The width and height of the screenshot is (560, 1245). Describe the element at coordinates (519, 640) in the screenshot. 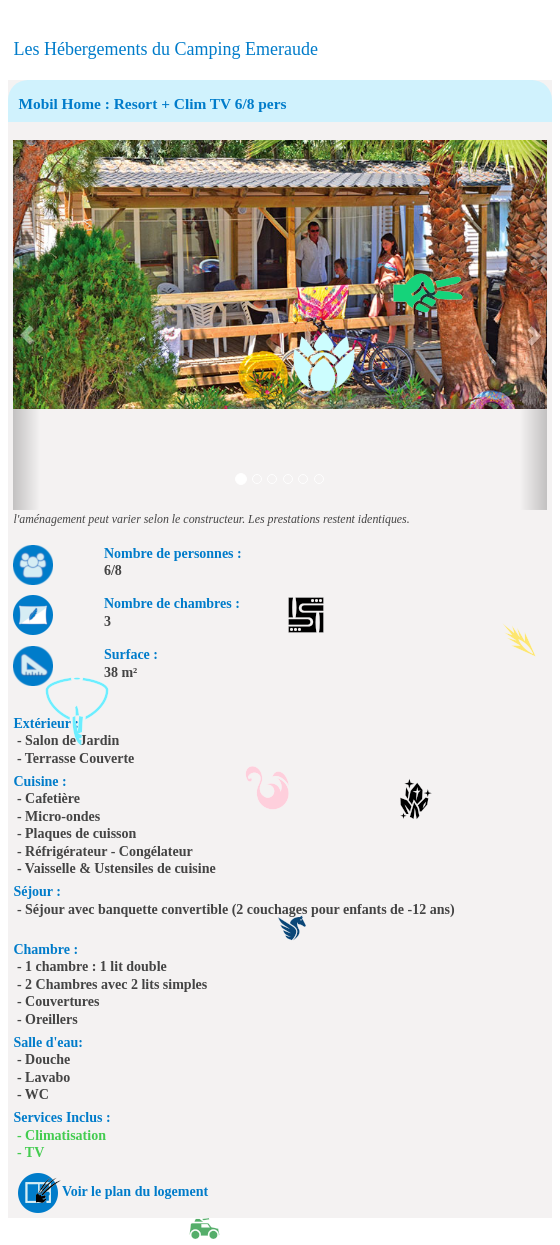

I see `indicates a critical hit or piercing attack` at that location.